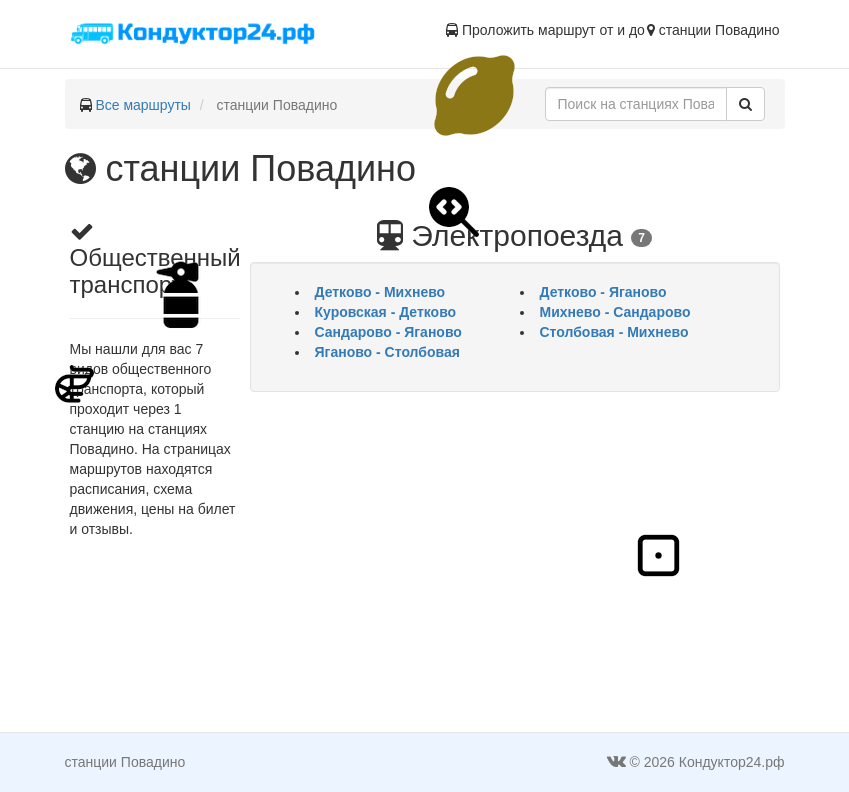 This screenshot has width=849, height=792. I want to click on roll the dice or generate a random result, so click(658, 555).